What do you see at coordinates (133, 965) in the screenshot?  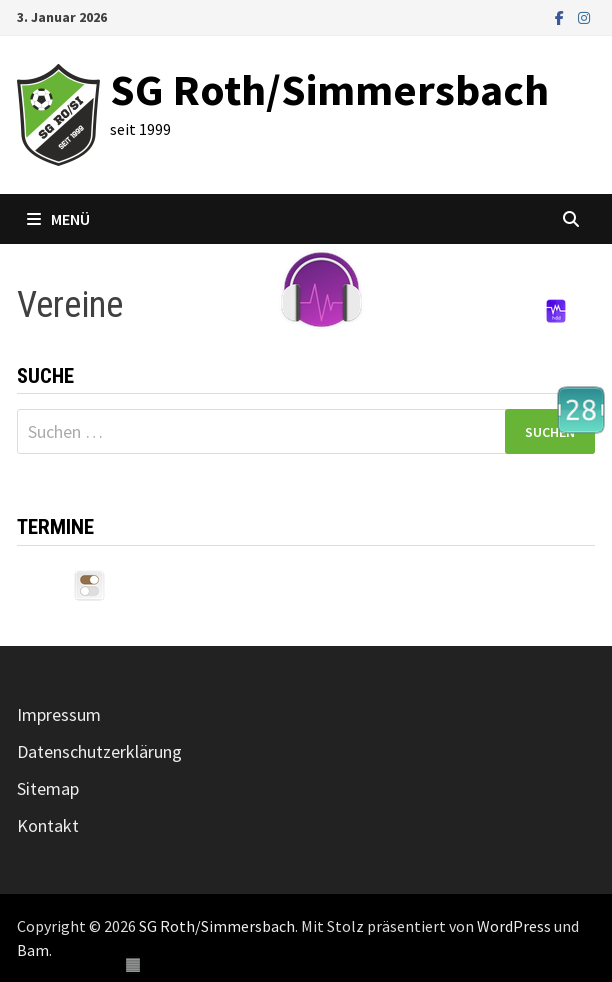 I see `justify text to fill both margins` at bounding box center [133, 965].